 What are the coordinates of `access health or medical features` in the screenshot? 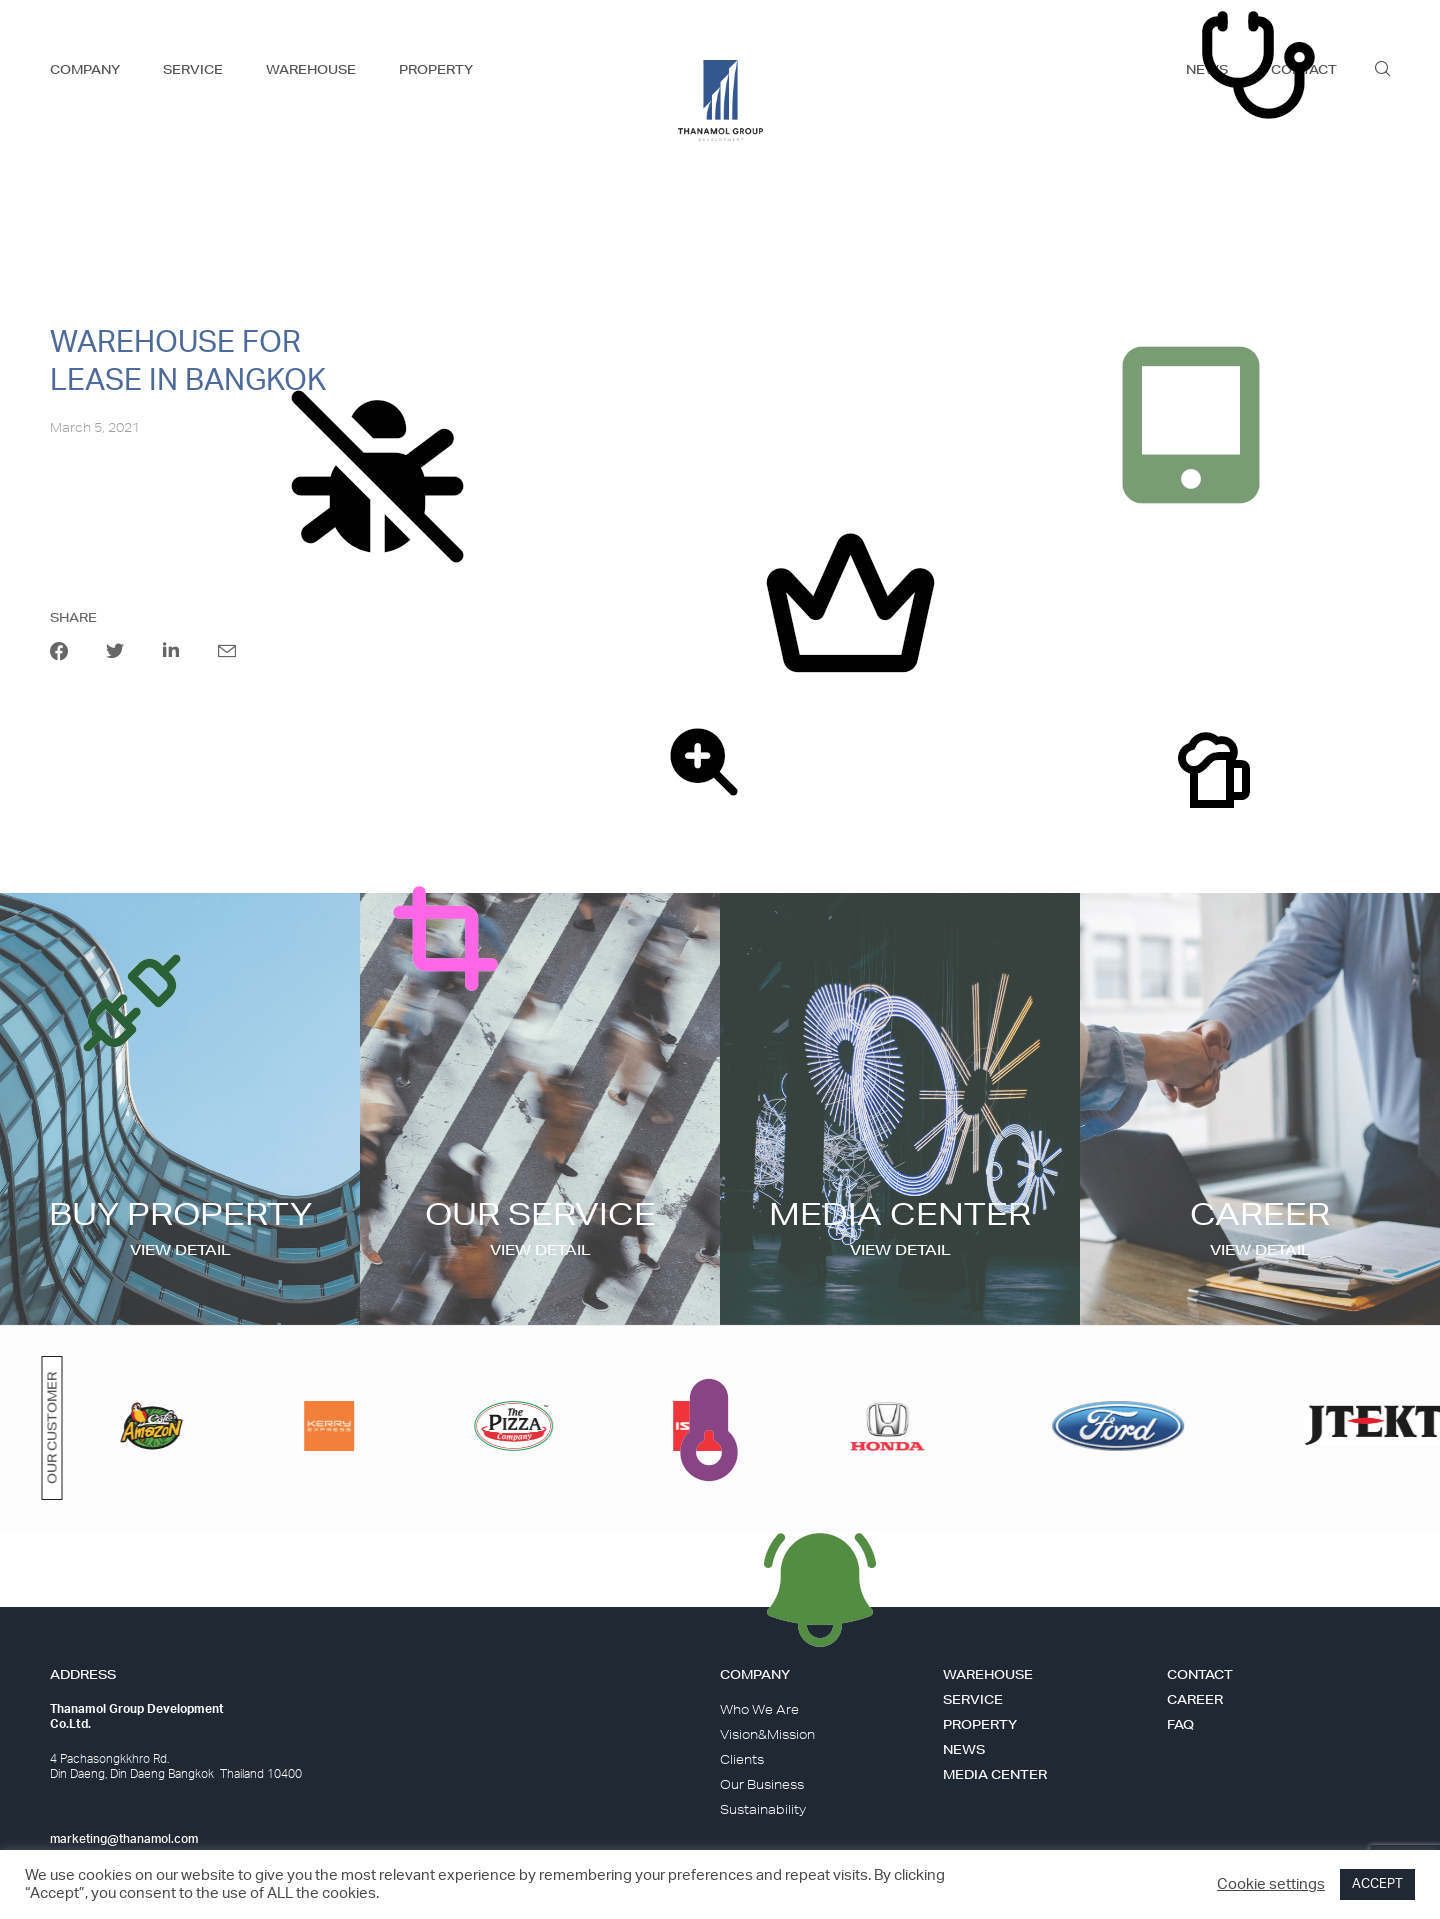 It's located at (1258, 67).